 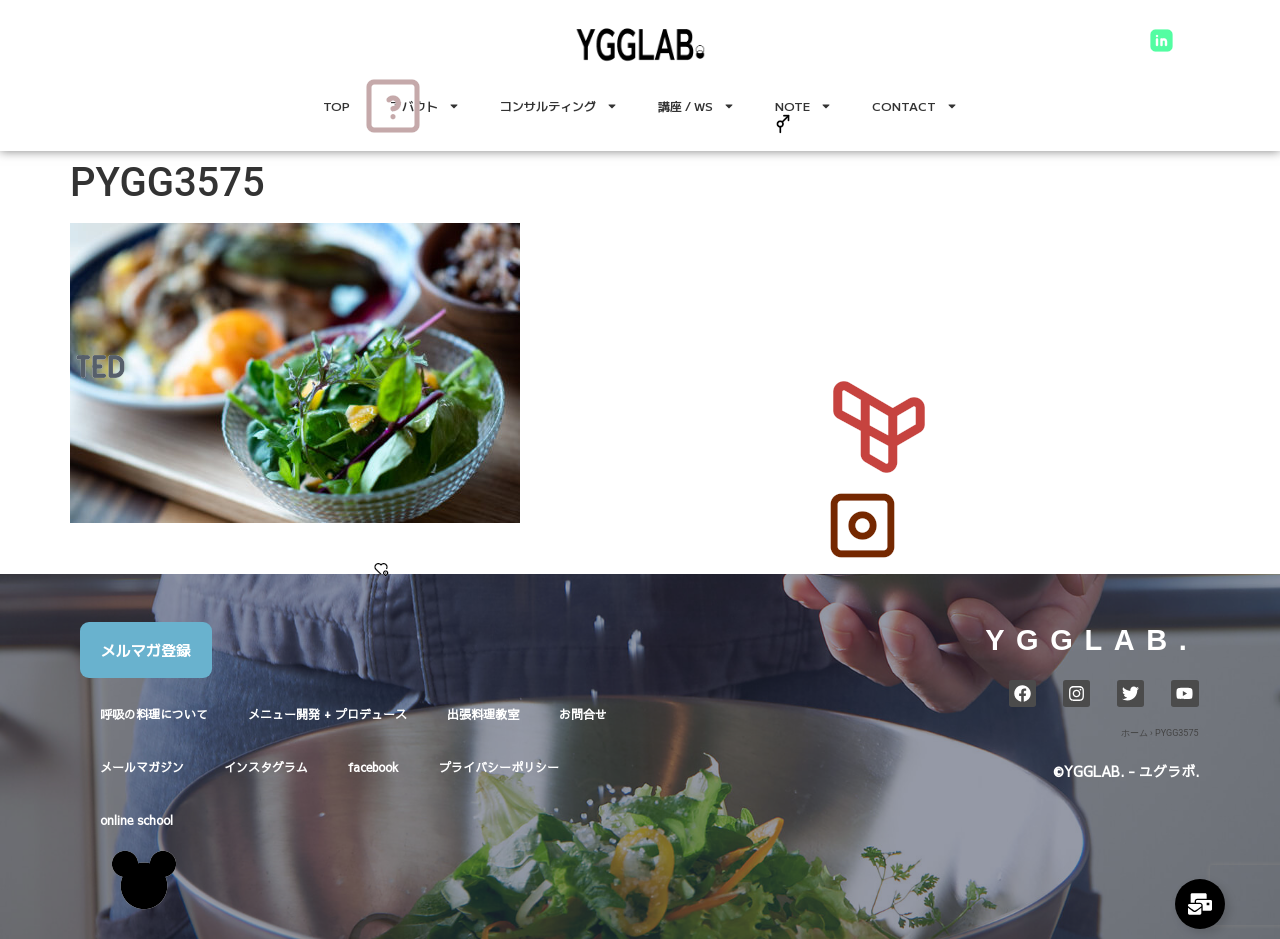 What do you see at coordinates (1161, 40) in the screenshot?
I see `connect with LinkedIn` at bounding box center [1161, 40].